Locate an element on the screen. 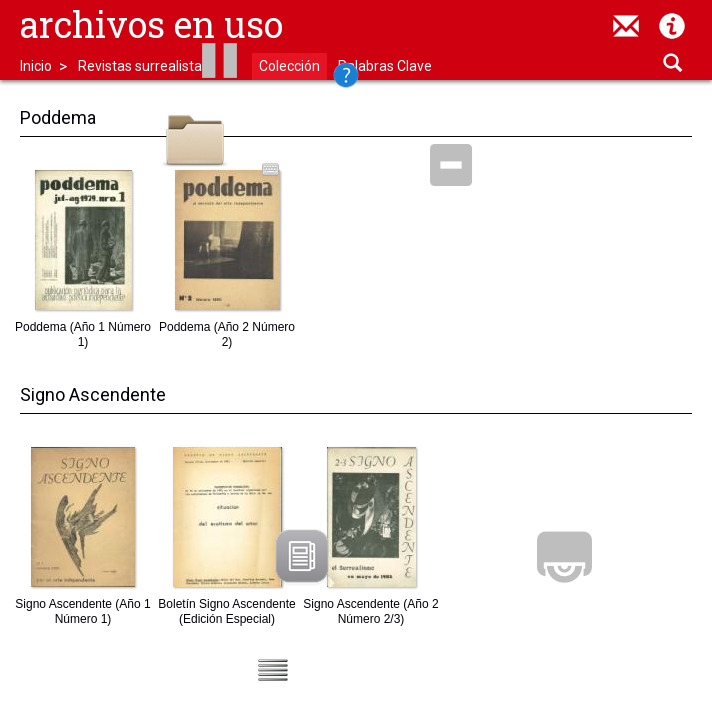  open folder to view files is located at coordinates (195, 143).